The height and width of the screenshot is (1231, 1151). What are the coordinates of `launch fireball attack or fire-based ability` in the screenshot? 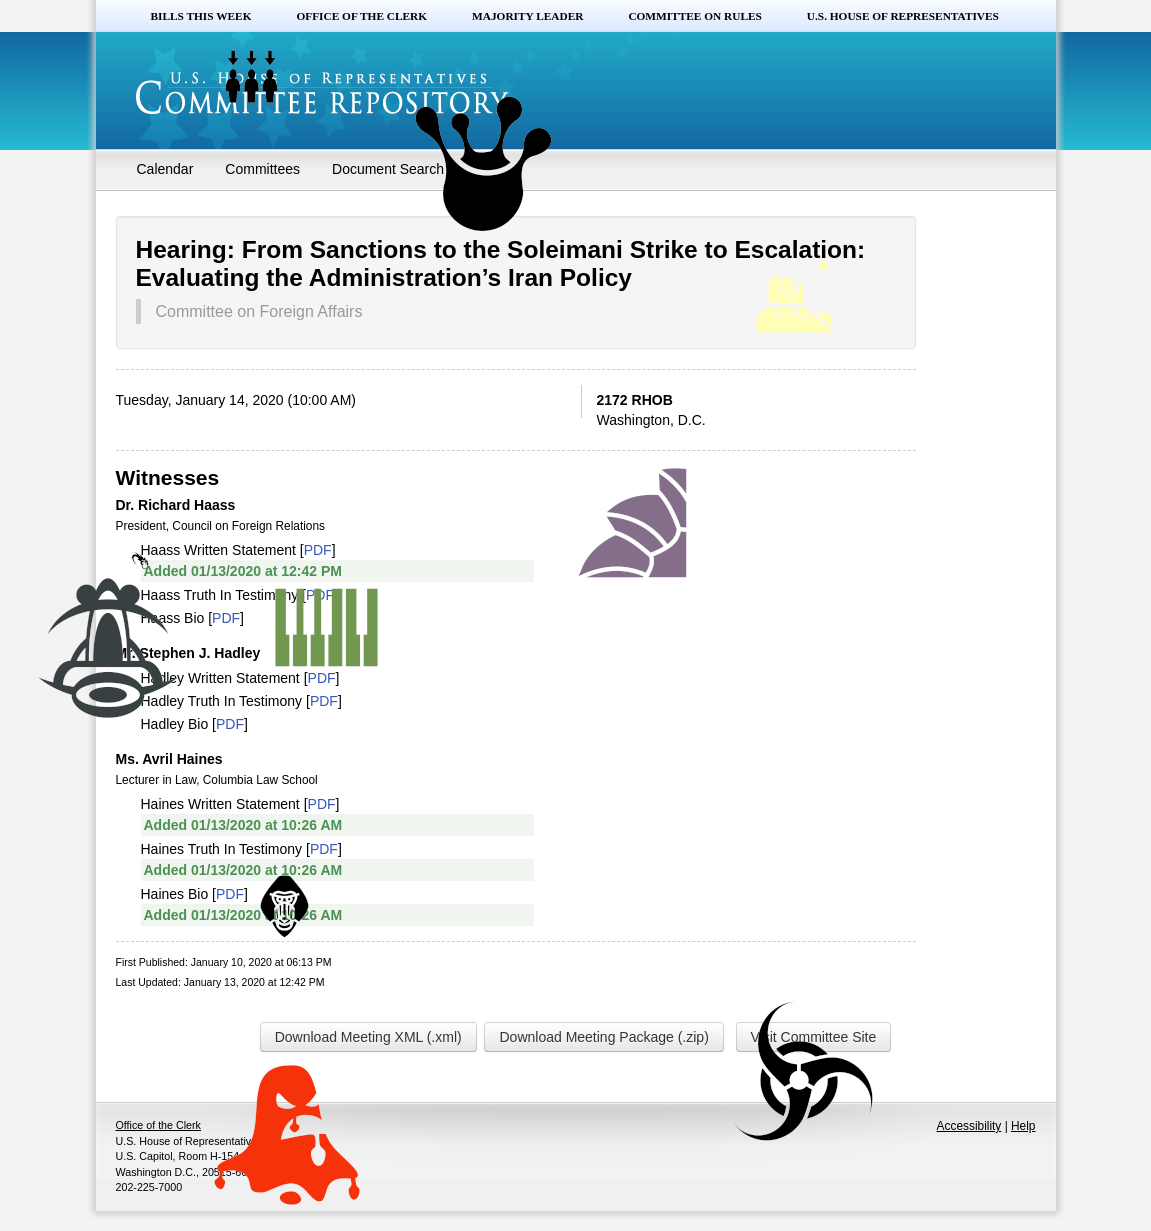 It's located at (140, 561).